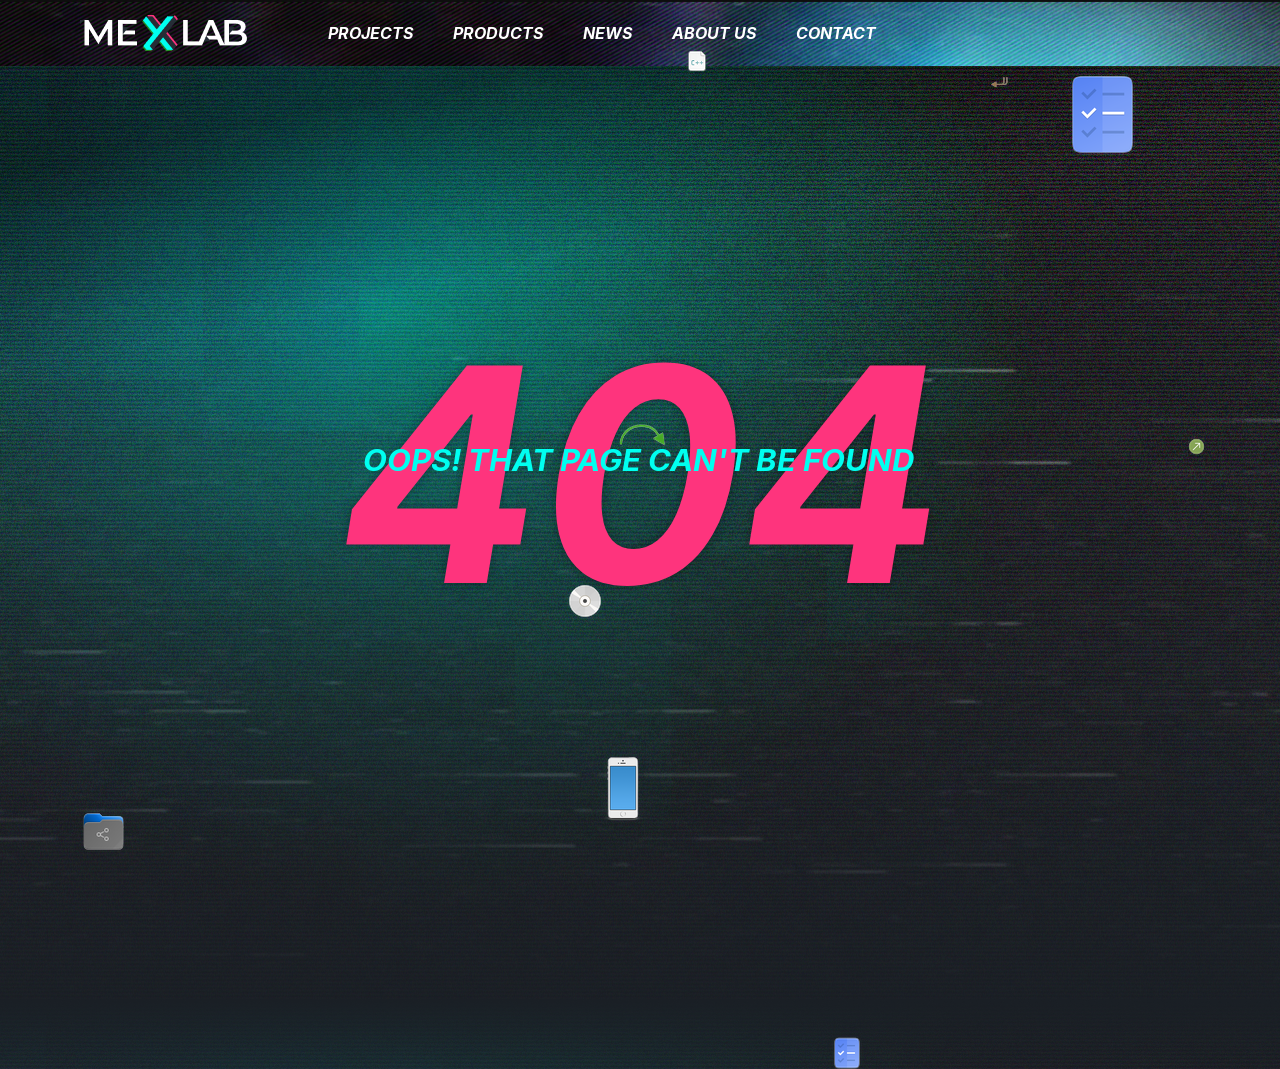 Image resolution: width=1280 pixels, height=1069 pixels. I want to click on indicates a C++ source code file, so click(697, 61).